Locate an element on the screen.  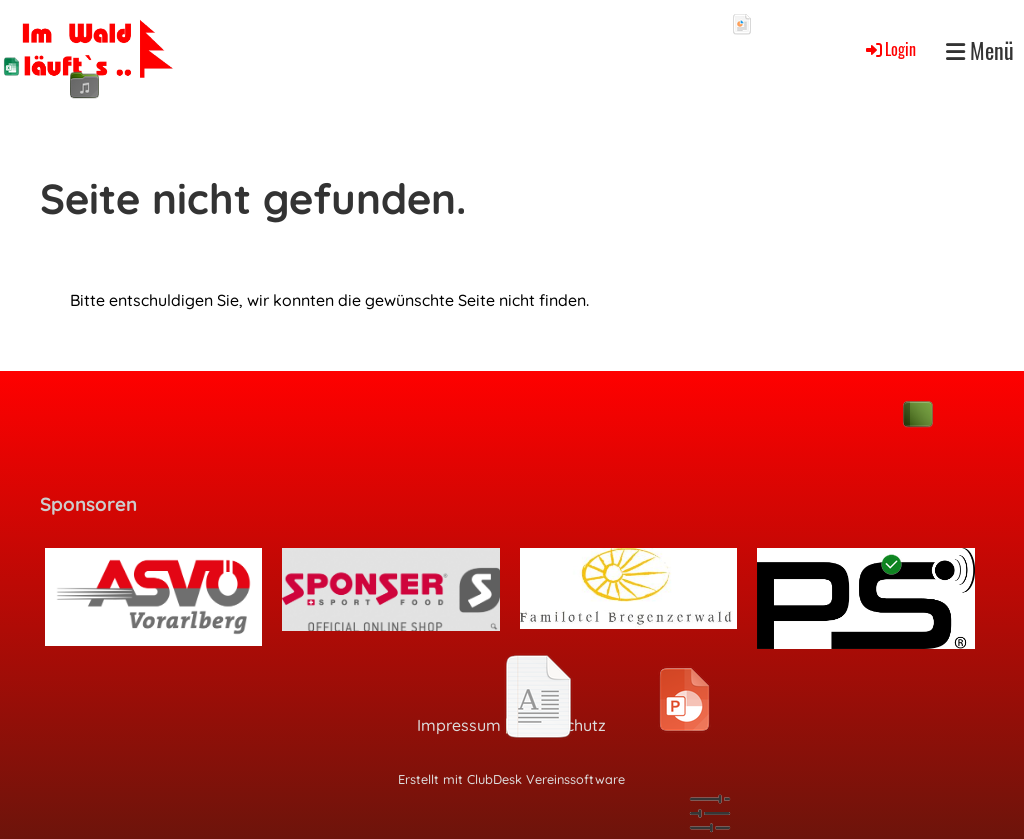
open a presentation file is located at coordinates (742, 24).